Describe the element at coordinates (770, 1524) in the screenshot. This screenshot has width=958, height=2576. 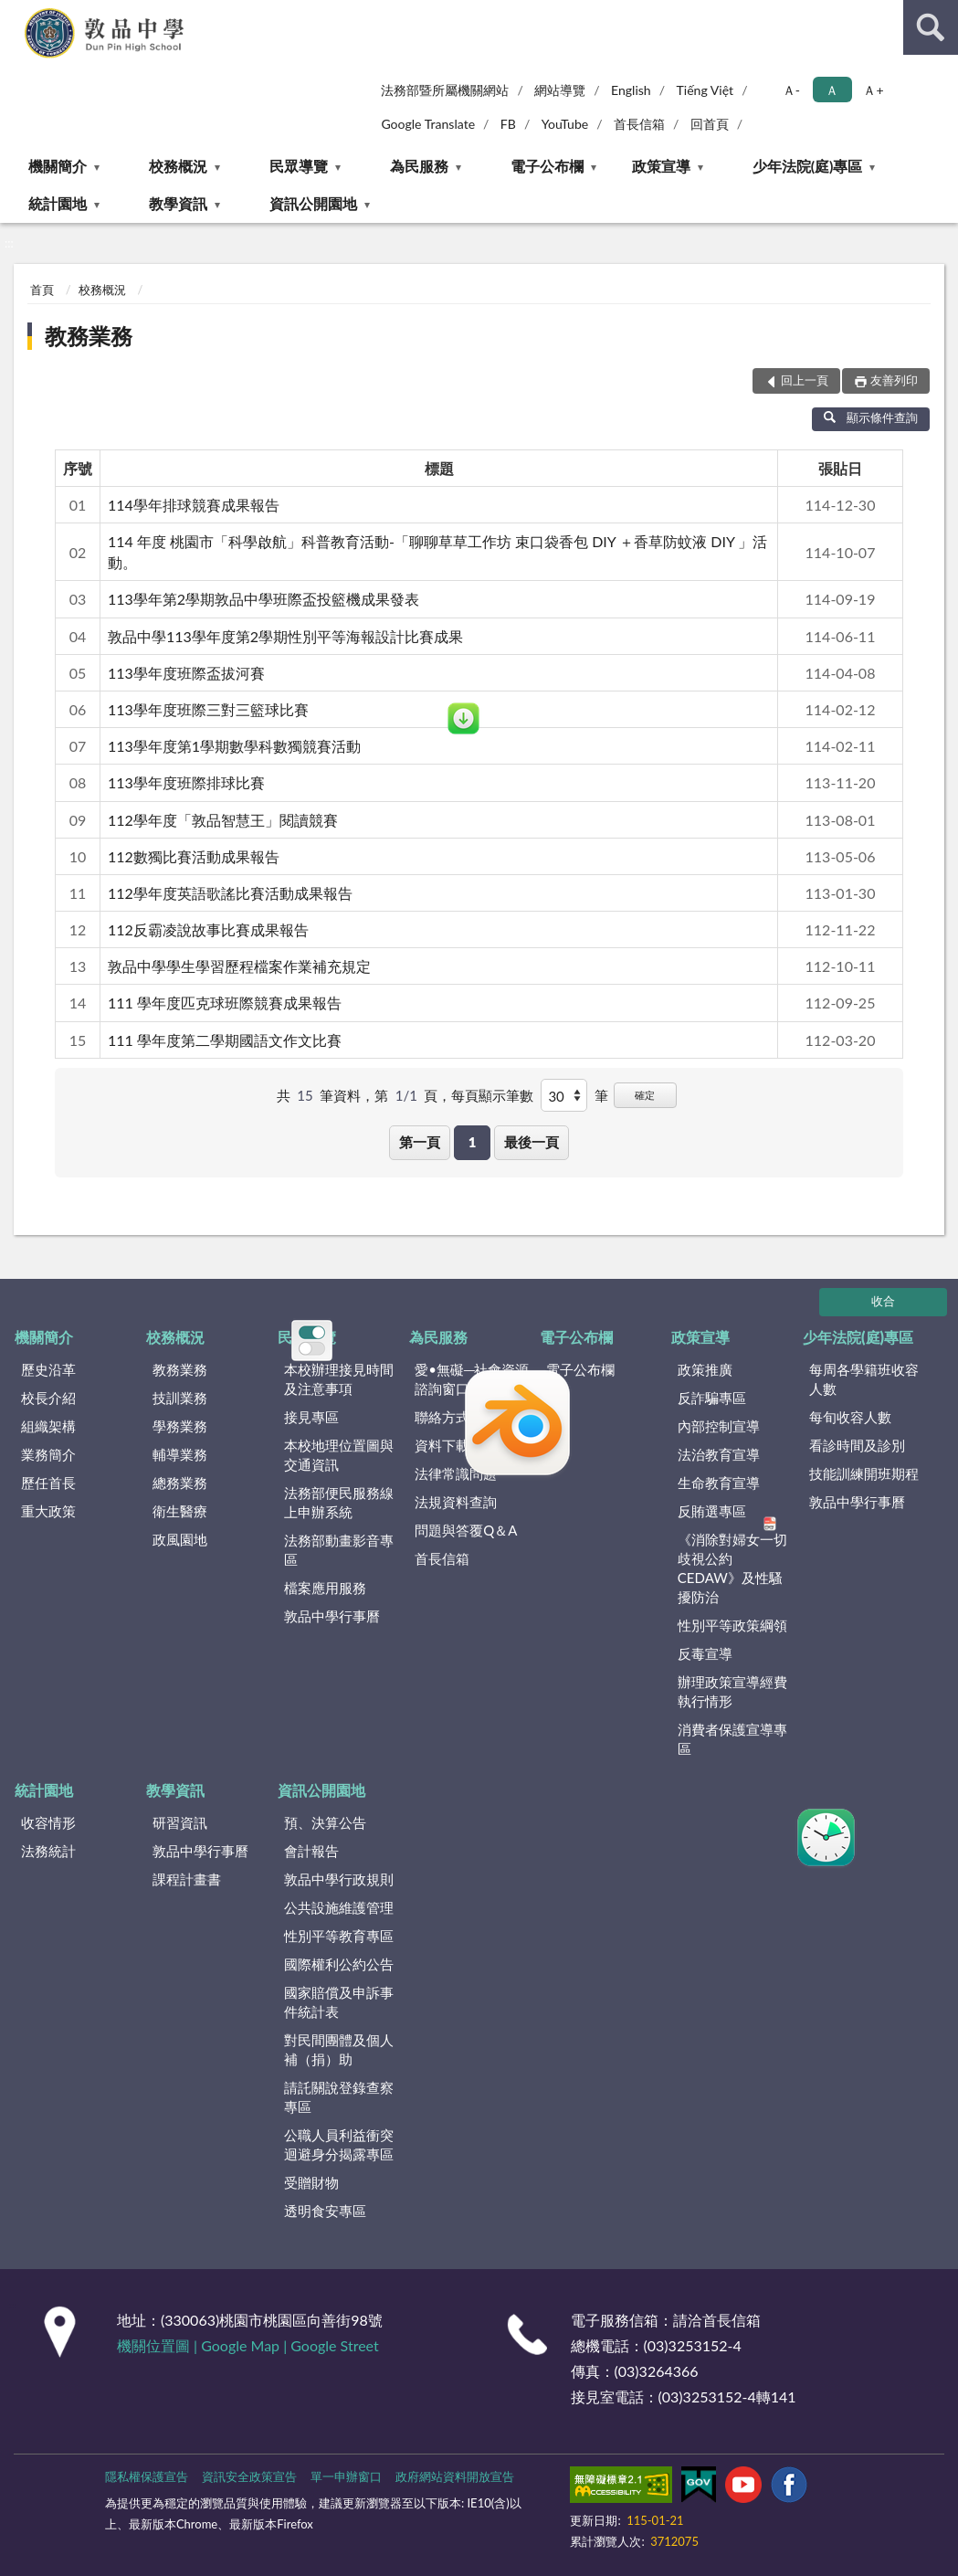
I see `open the papers reference management app` at that location.